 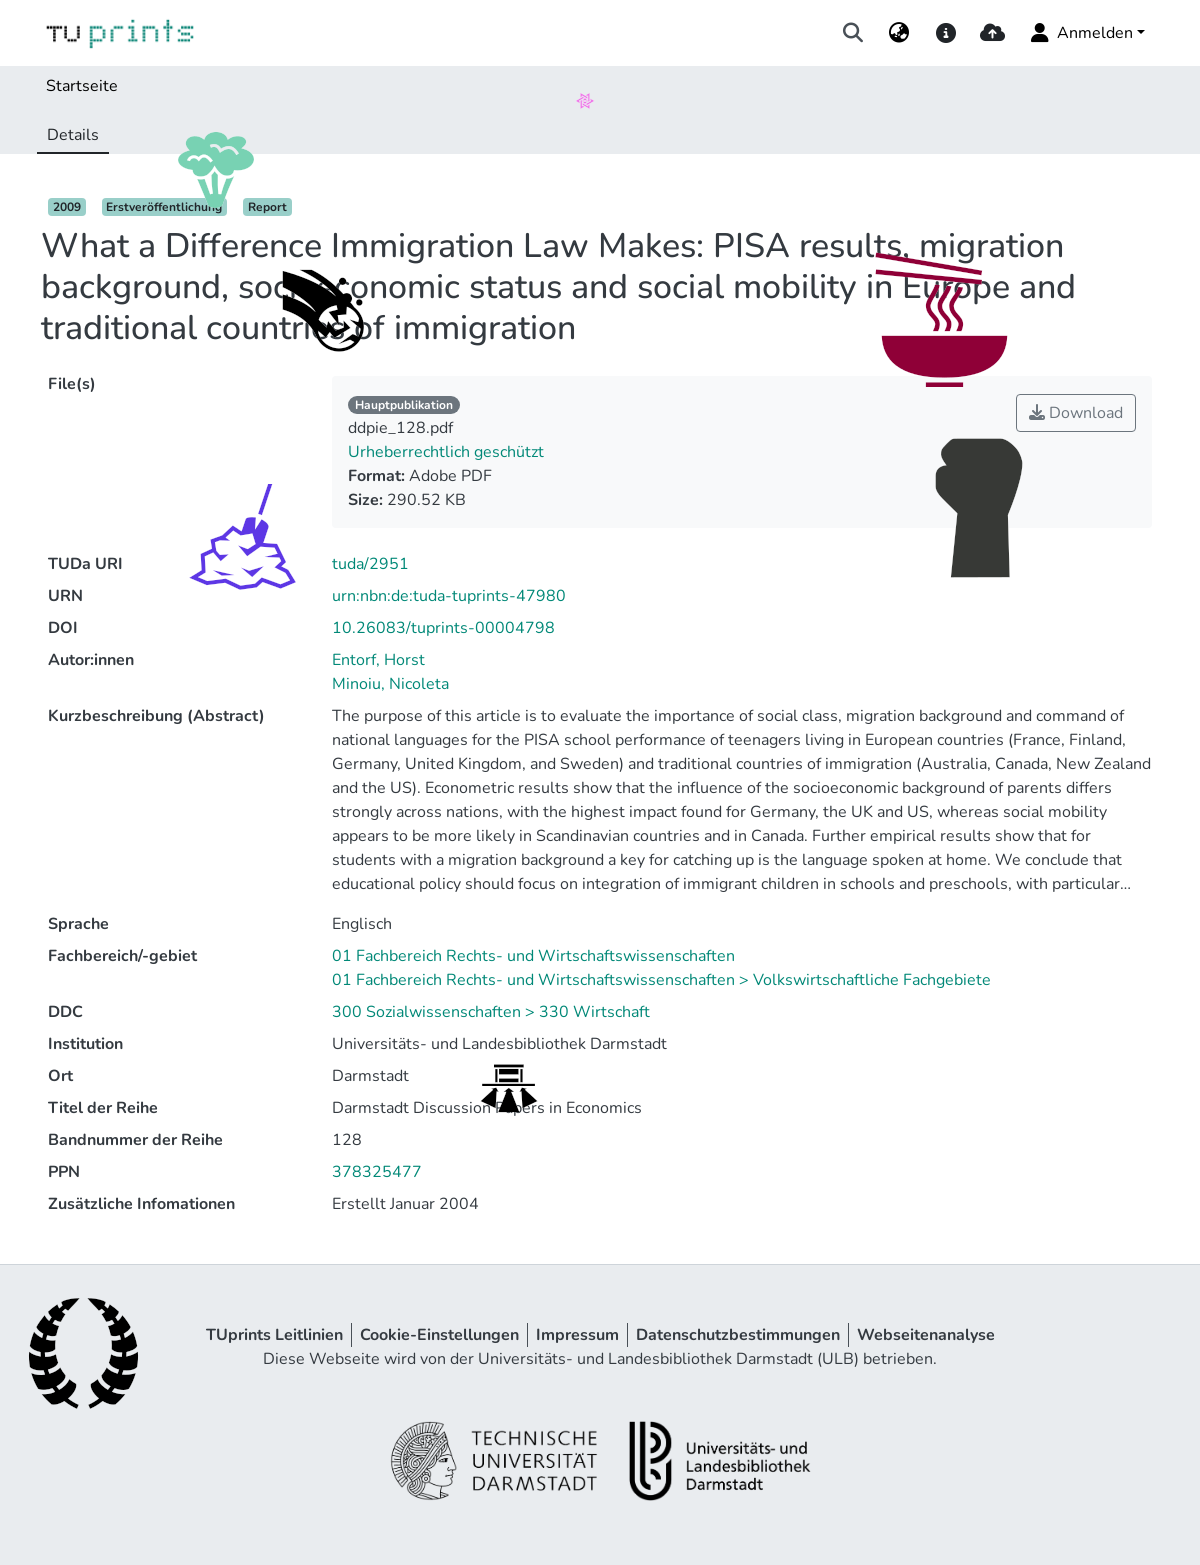 I want to click on browse asian cuisine or noodle dishes, so click(x=944, y=319).